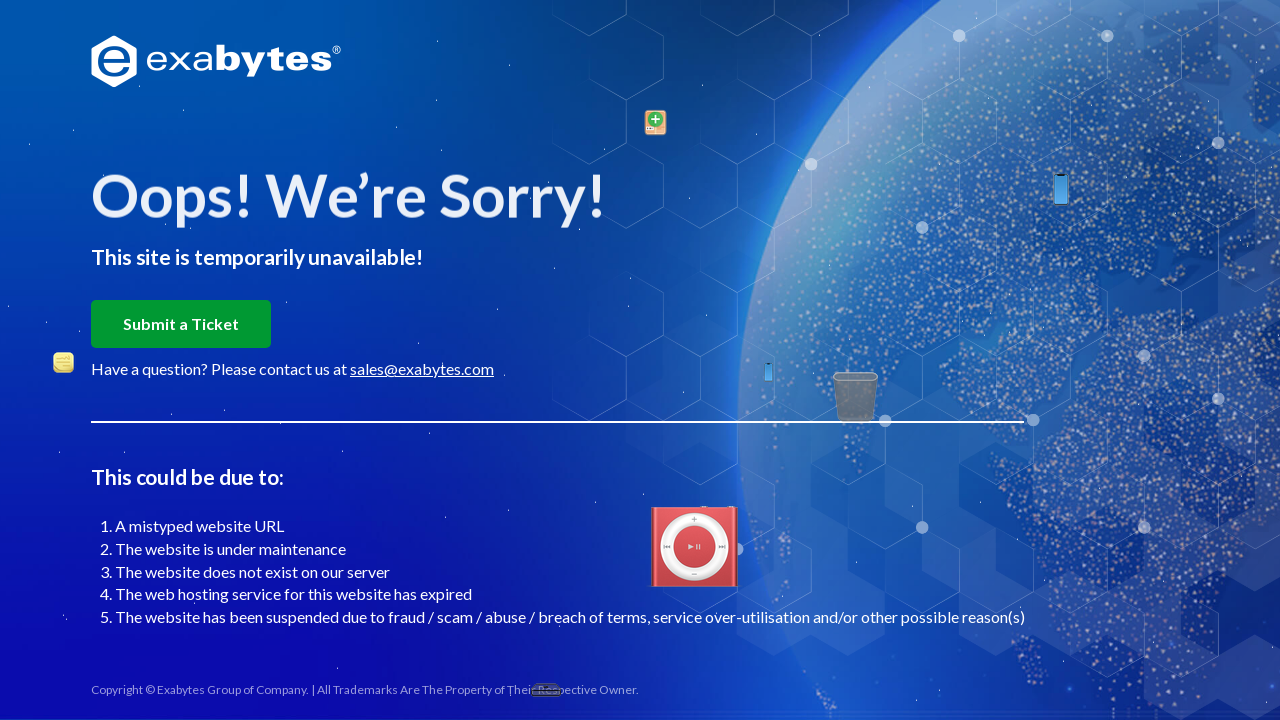 The image size is (1280, 720). What do you see at coordinates (655, 122) in the screenshot?
I see `add or install a new software package` at bounding box center [655, 122].